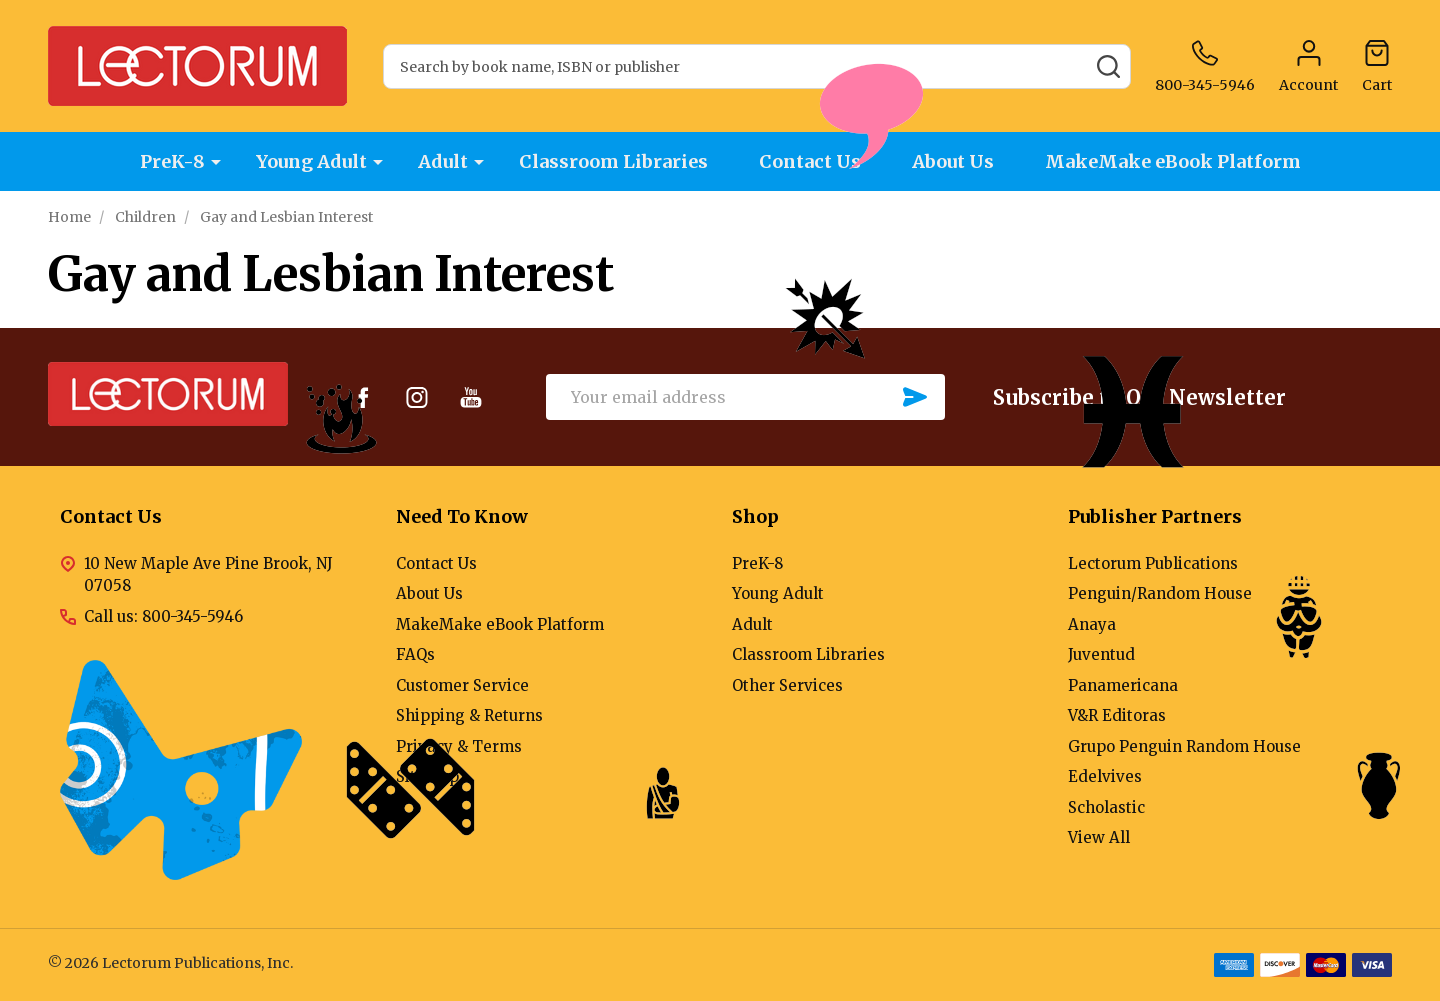  I want to click on browse ancient or historical artifacts, so click(1379, 786).